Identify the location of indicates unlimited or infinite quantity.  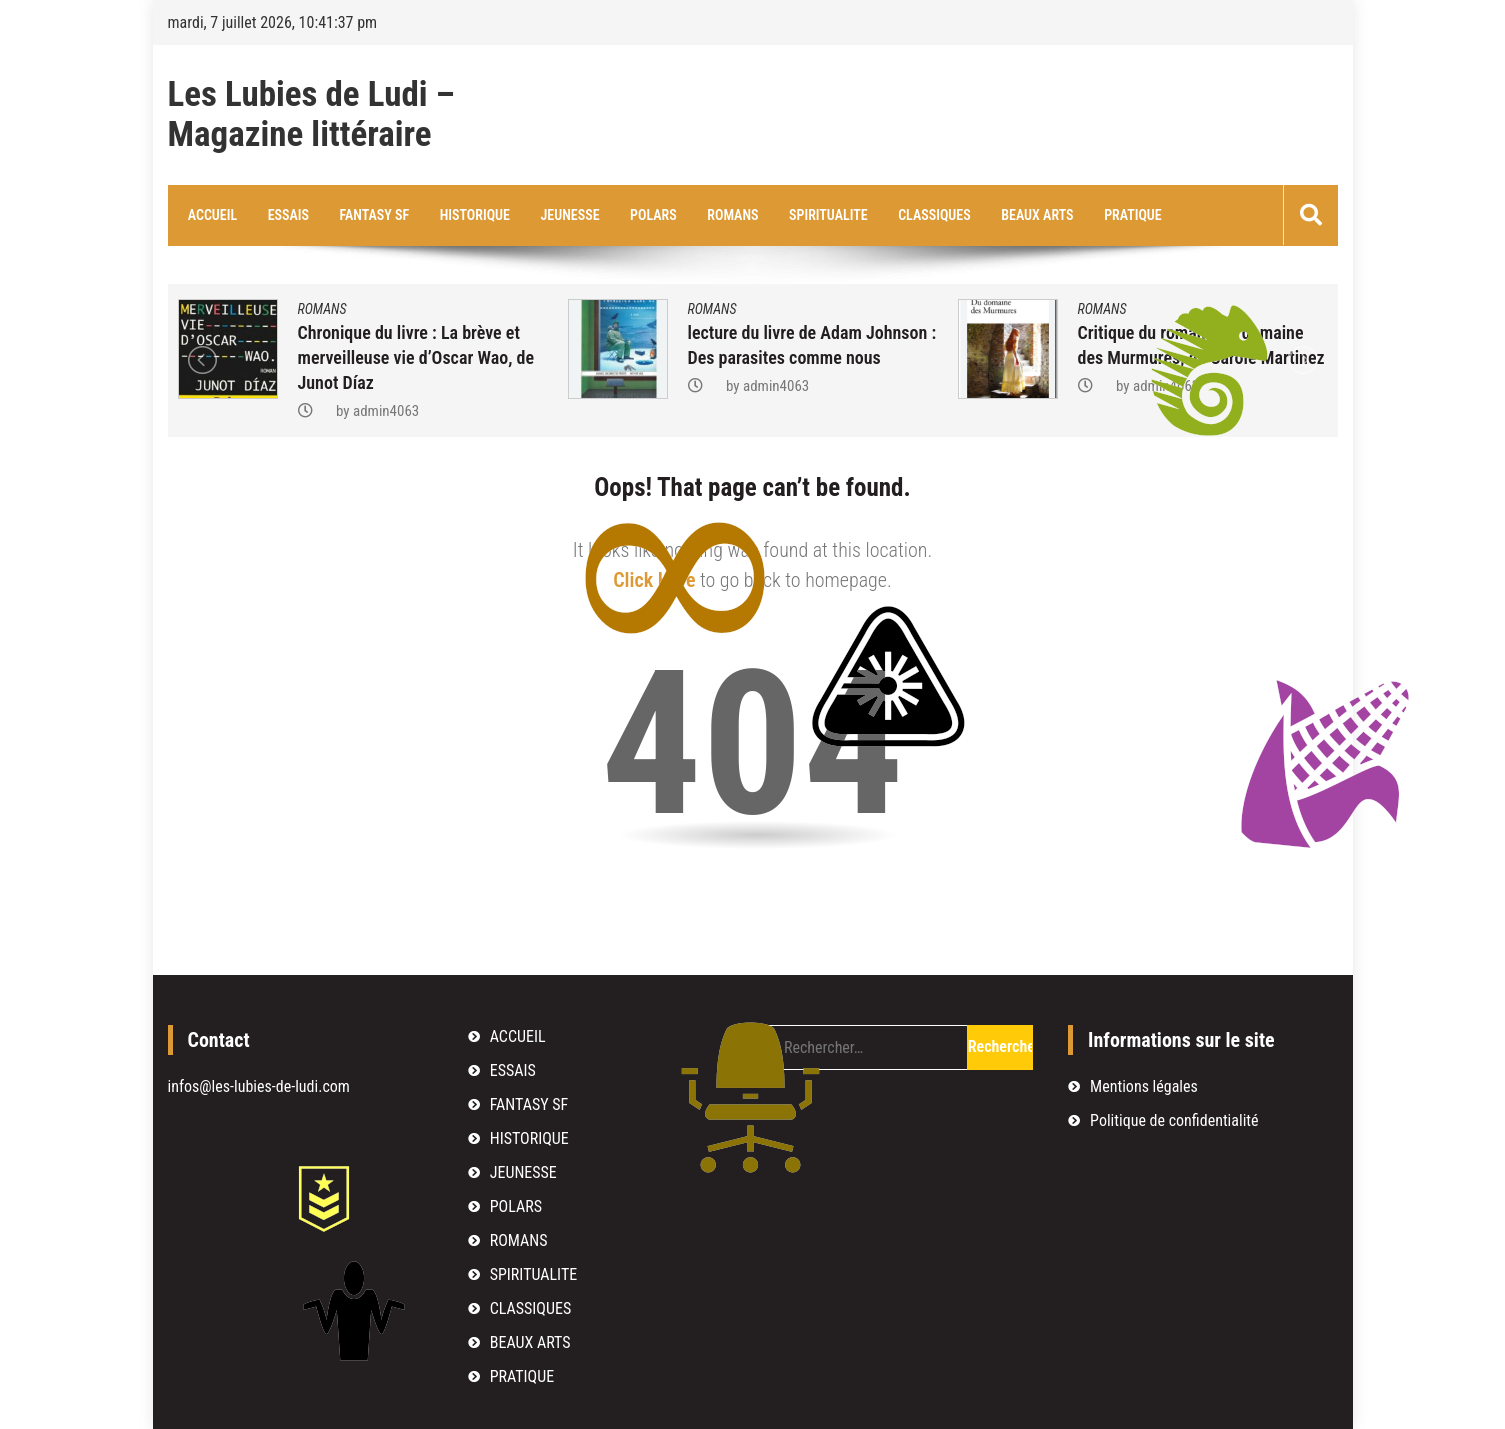
(675, 578).